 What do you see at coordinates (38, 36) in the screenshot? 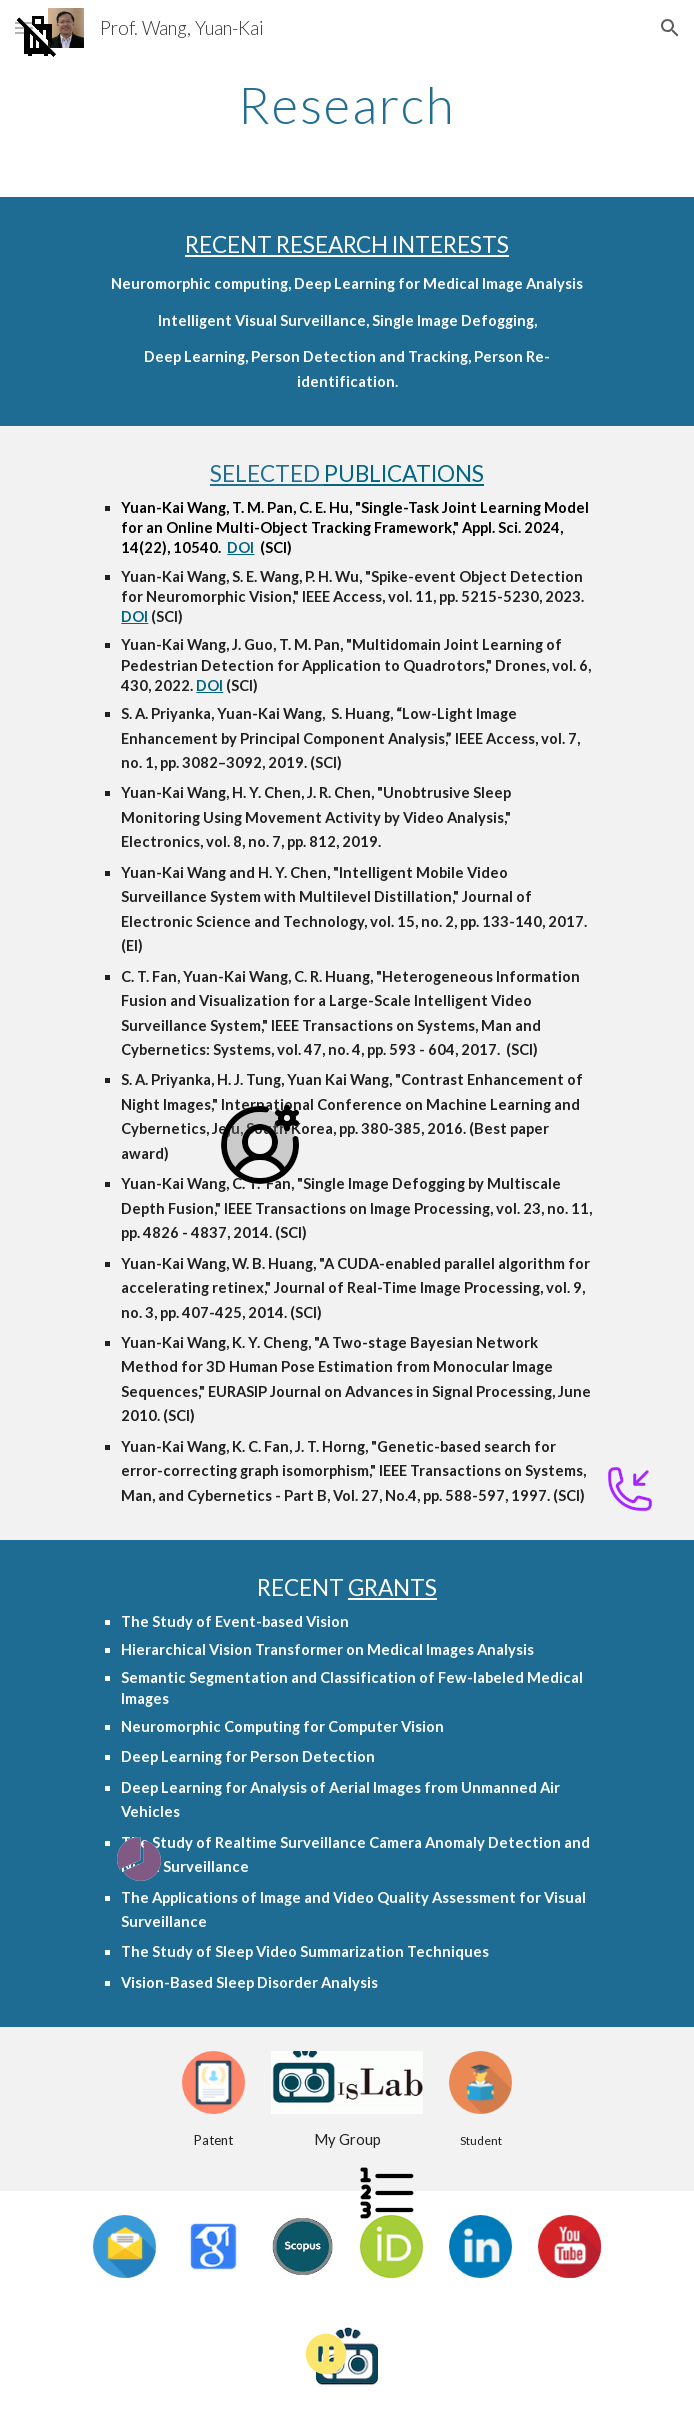
I see `no luggage allowed in this area` at bounding box center [38, 36].